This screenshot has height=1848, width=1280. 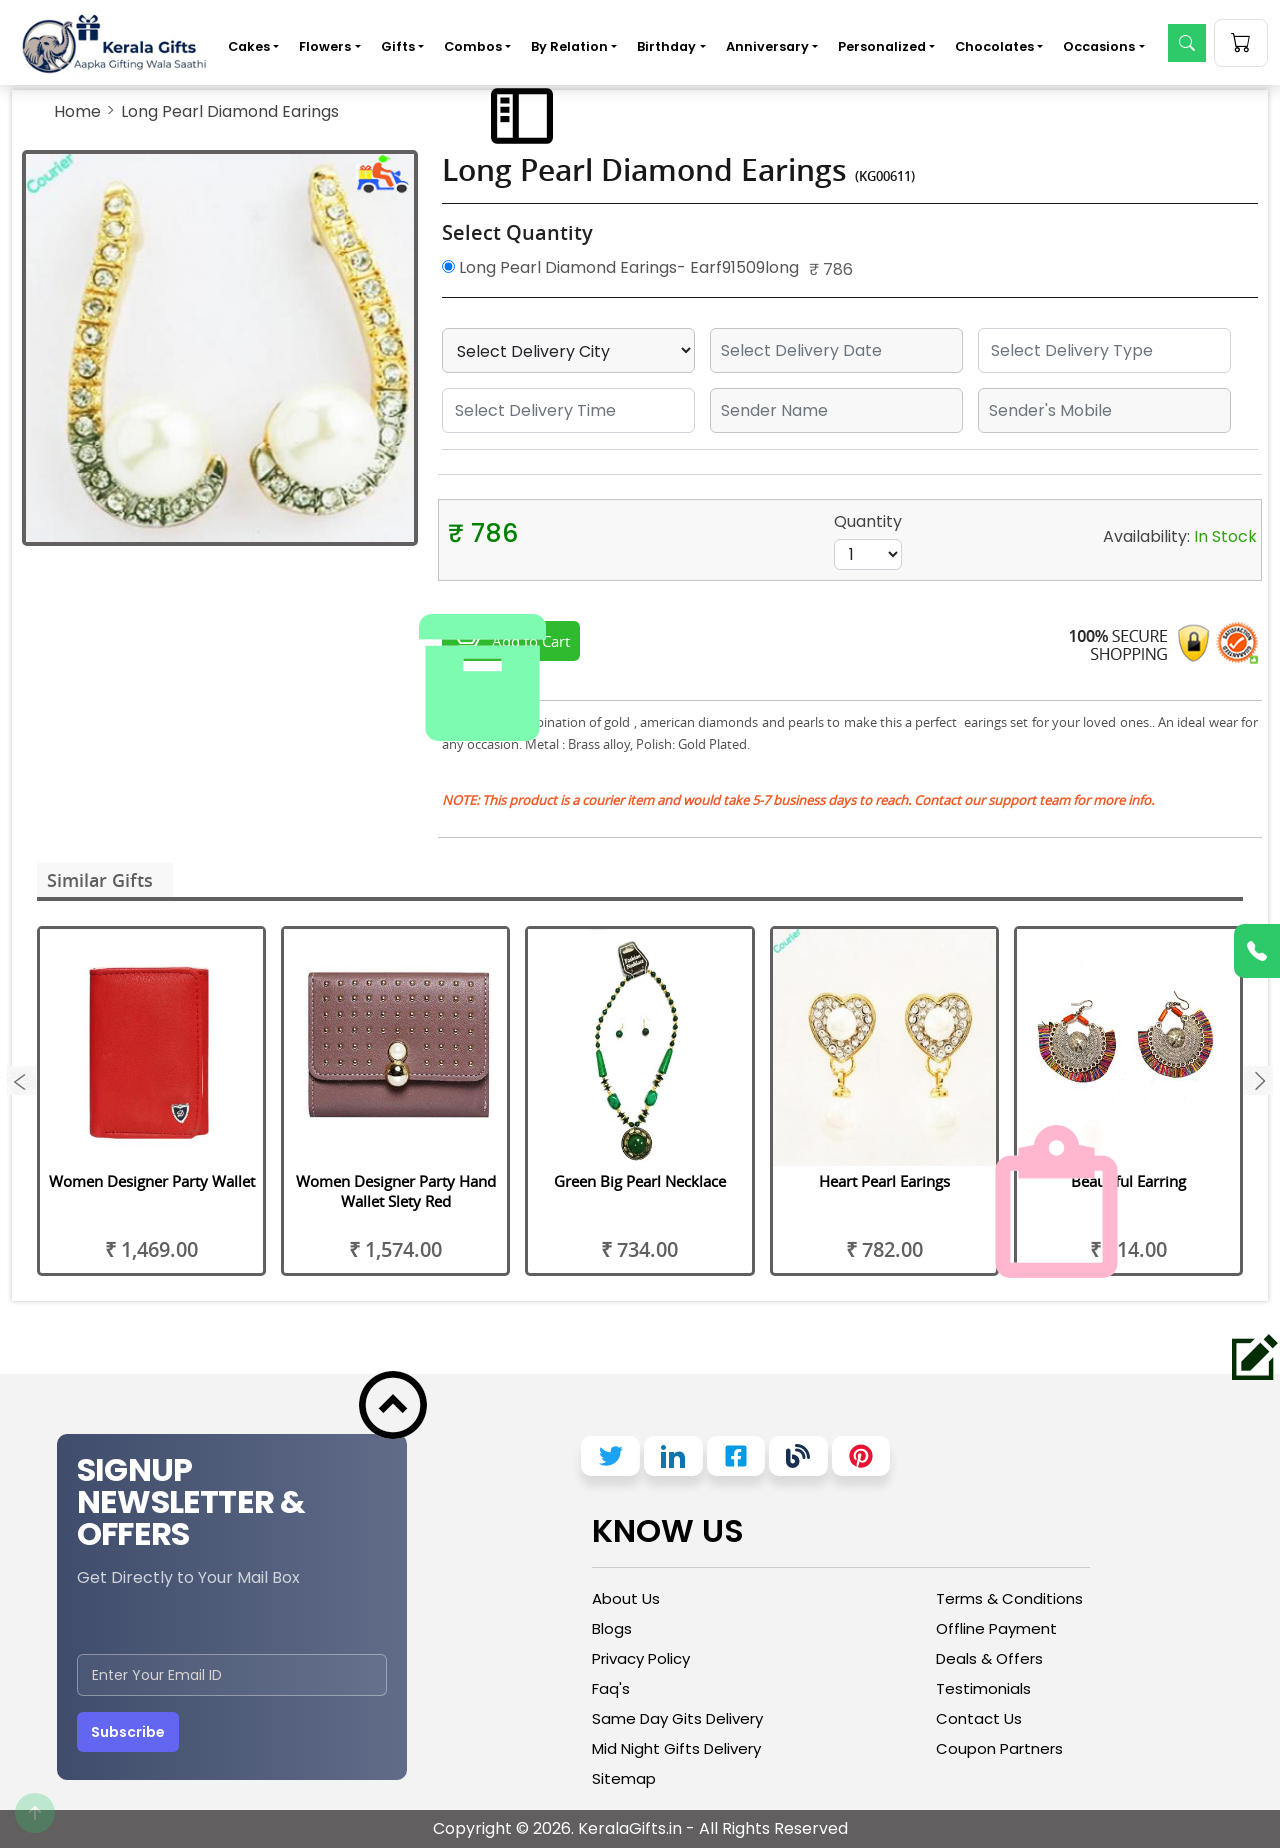 What do you see at coordinates (1255, 1357) in the screenshot?
I see `compose a new message or document` at bounding box center [1255, 1357].